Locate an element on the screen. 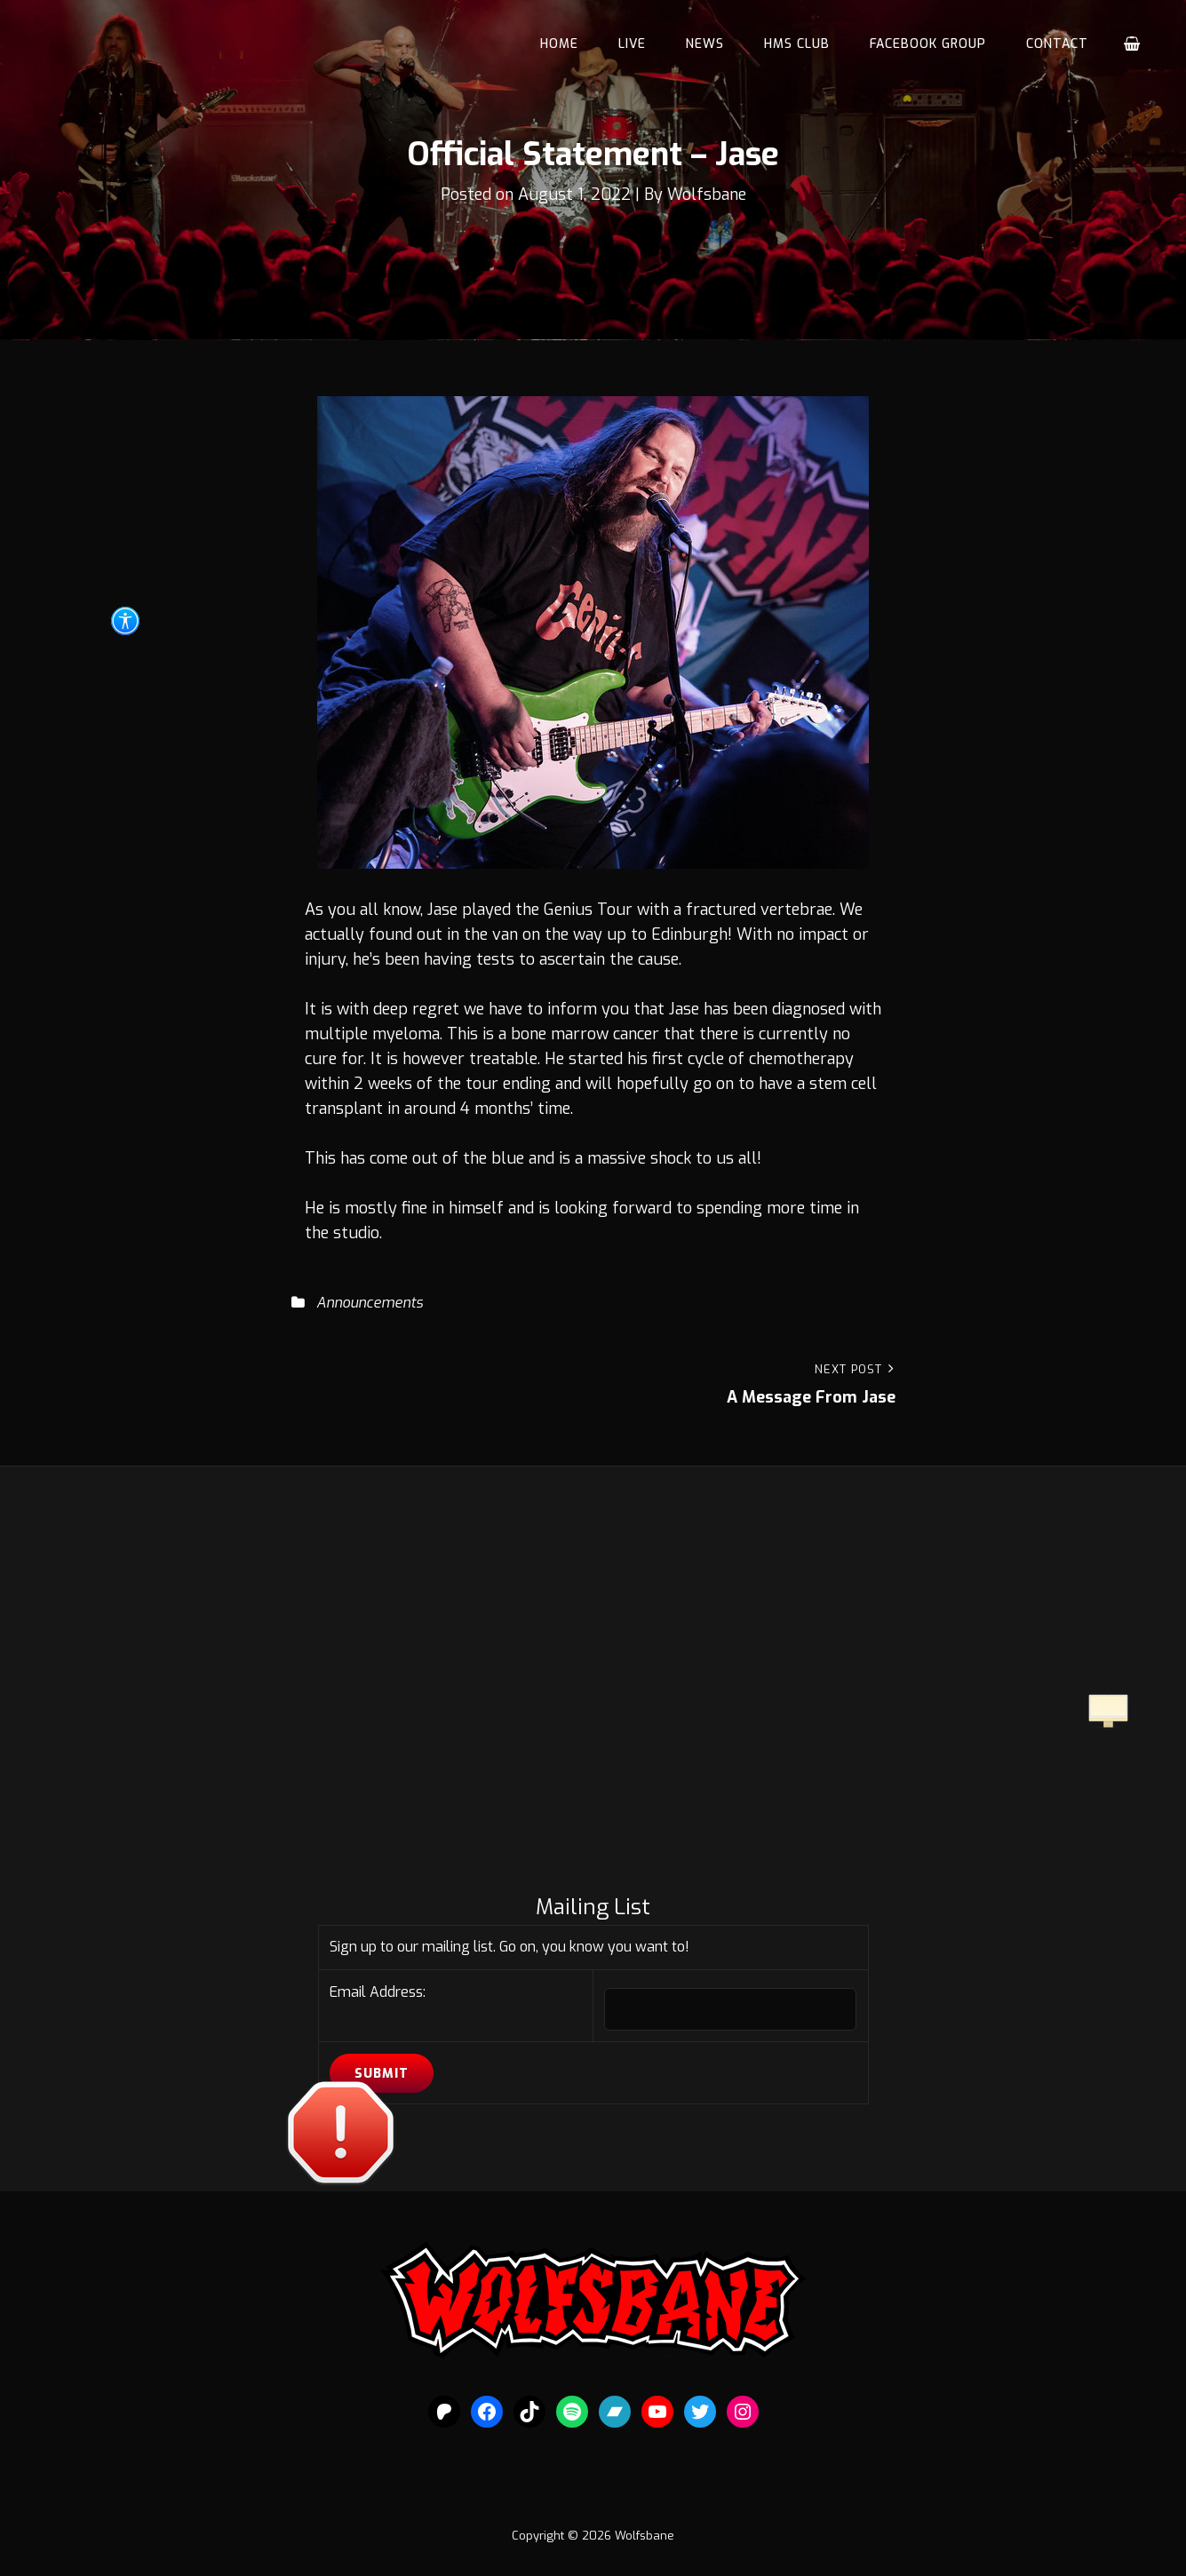  indicates a critical error or warning that requires attention is located at coordinates (340, 2132).